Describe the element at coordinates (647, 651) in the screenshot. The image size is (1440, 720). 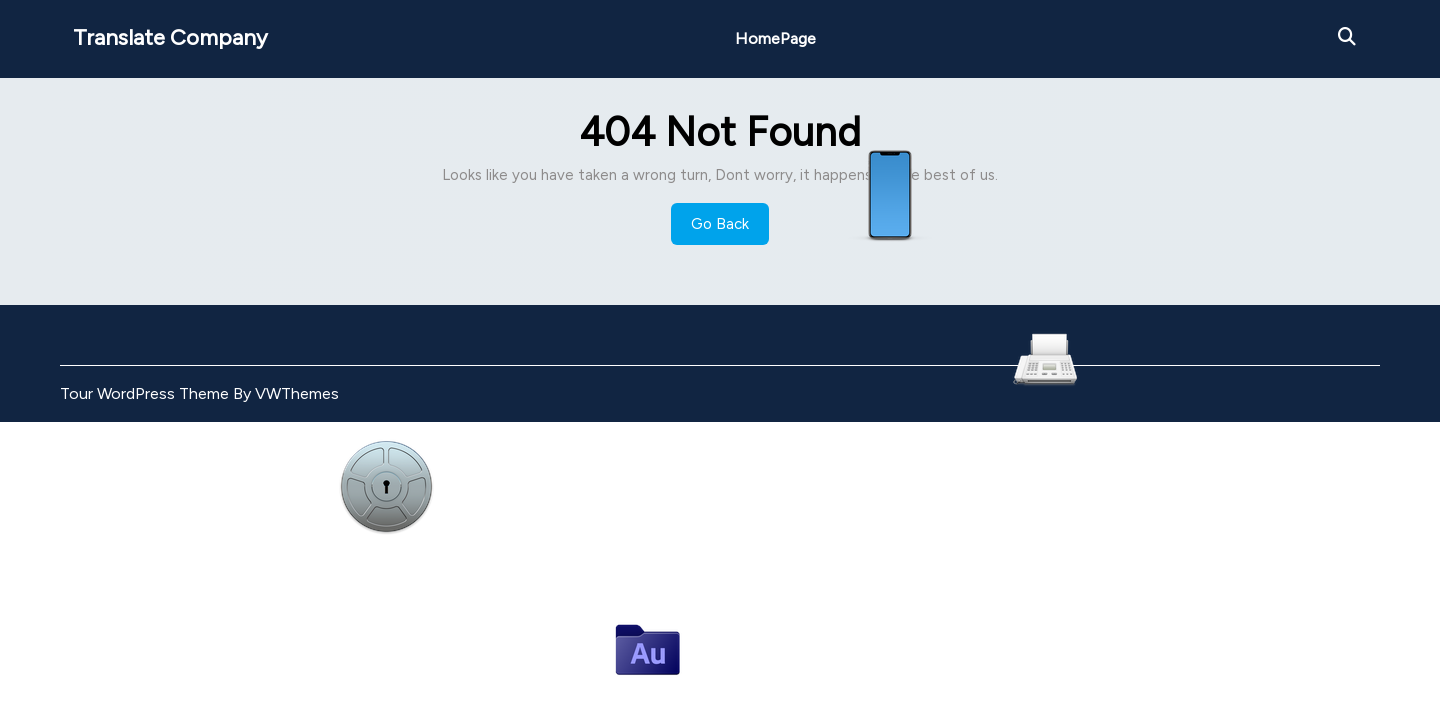
I see `open adobe audition project files folder` at that location.